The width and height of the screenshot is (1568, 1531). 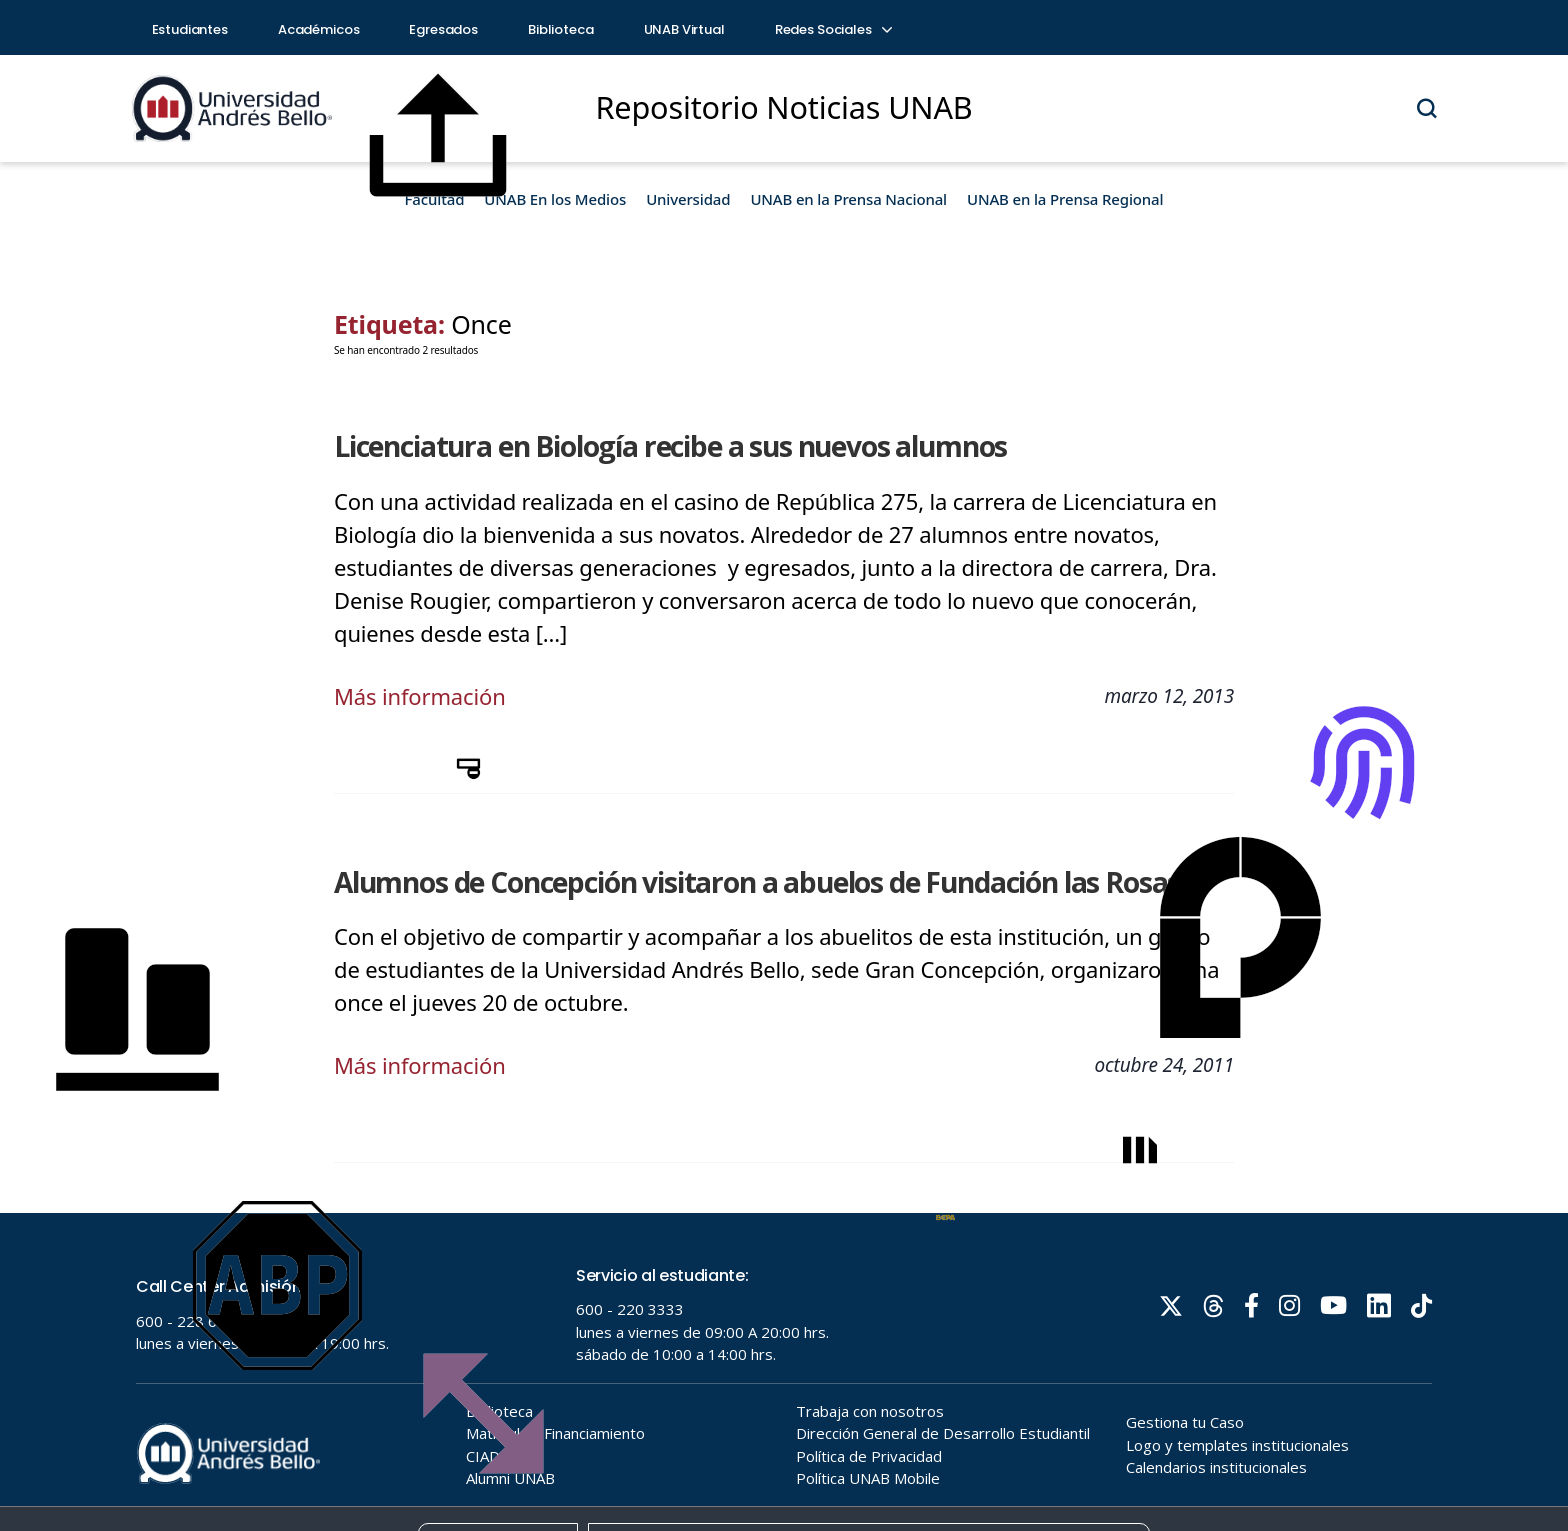 What do you see at coordinates (137, 1009) in the screenshot?
I see `align items to the bottom edge` at bounding box center [137, 1009].